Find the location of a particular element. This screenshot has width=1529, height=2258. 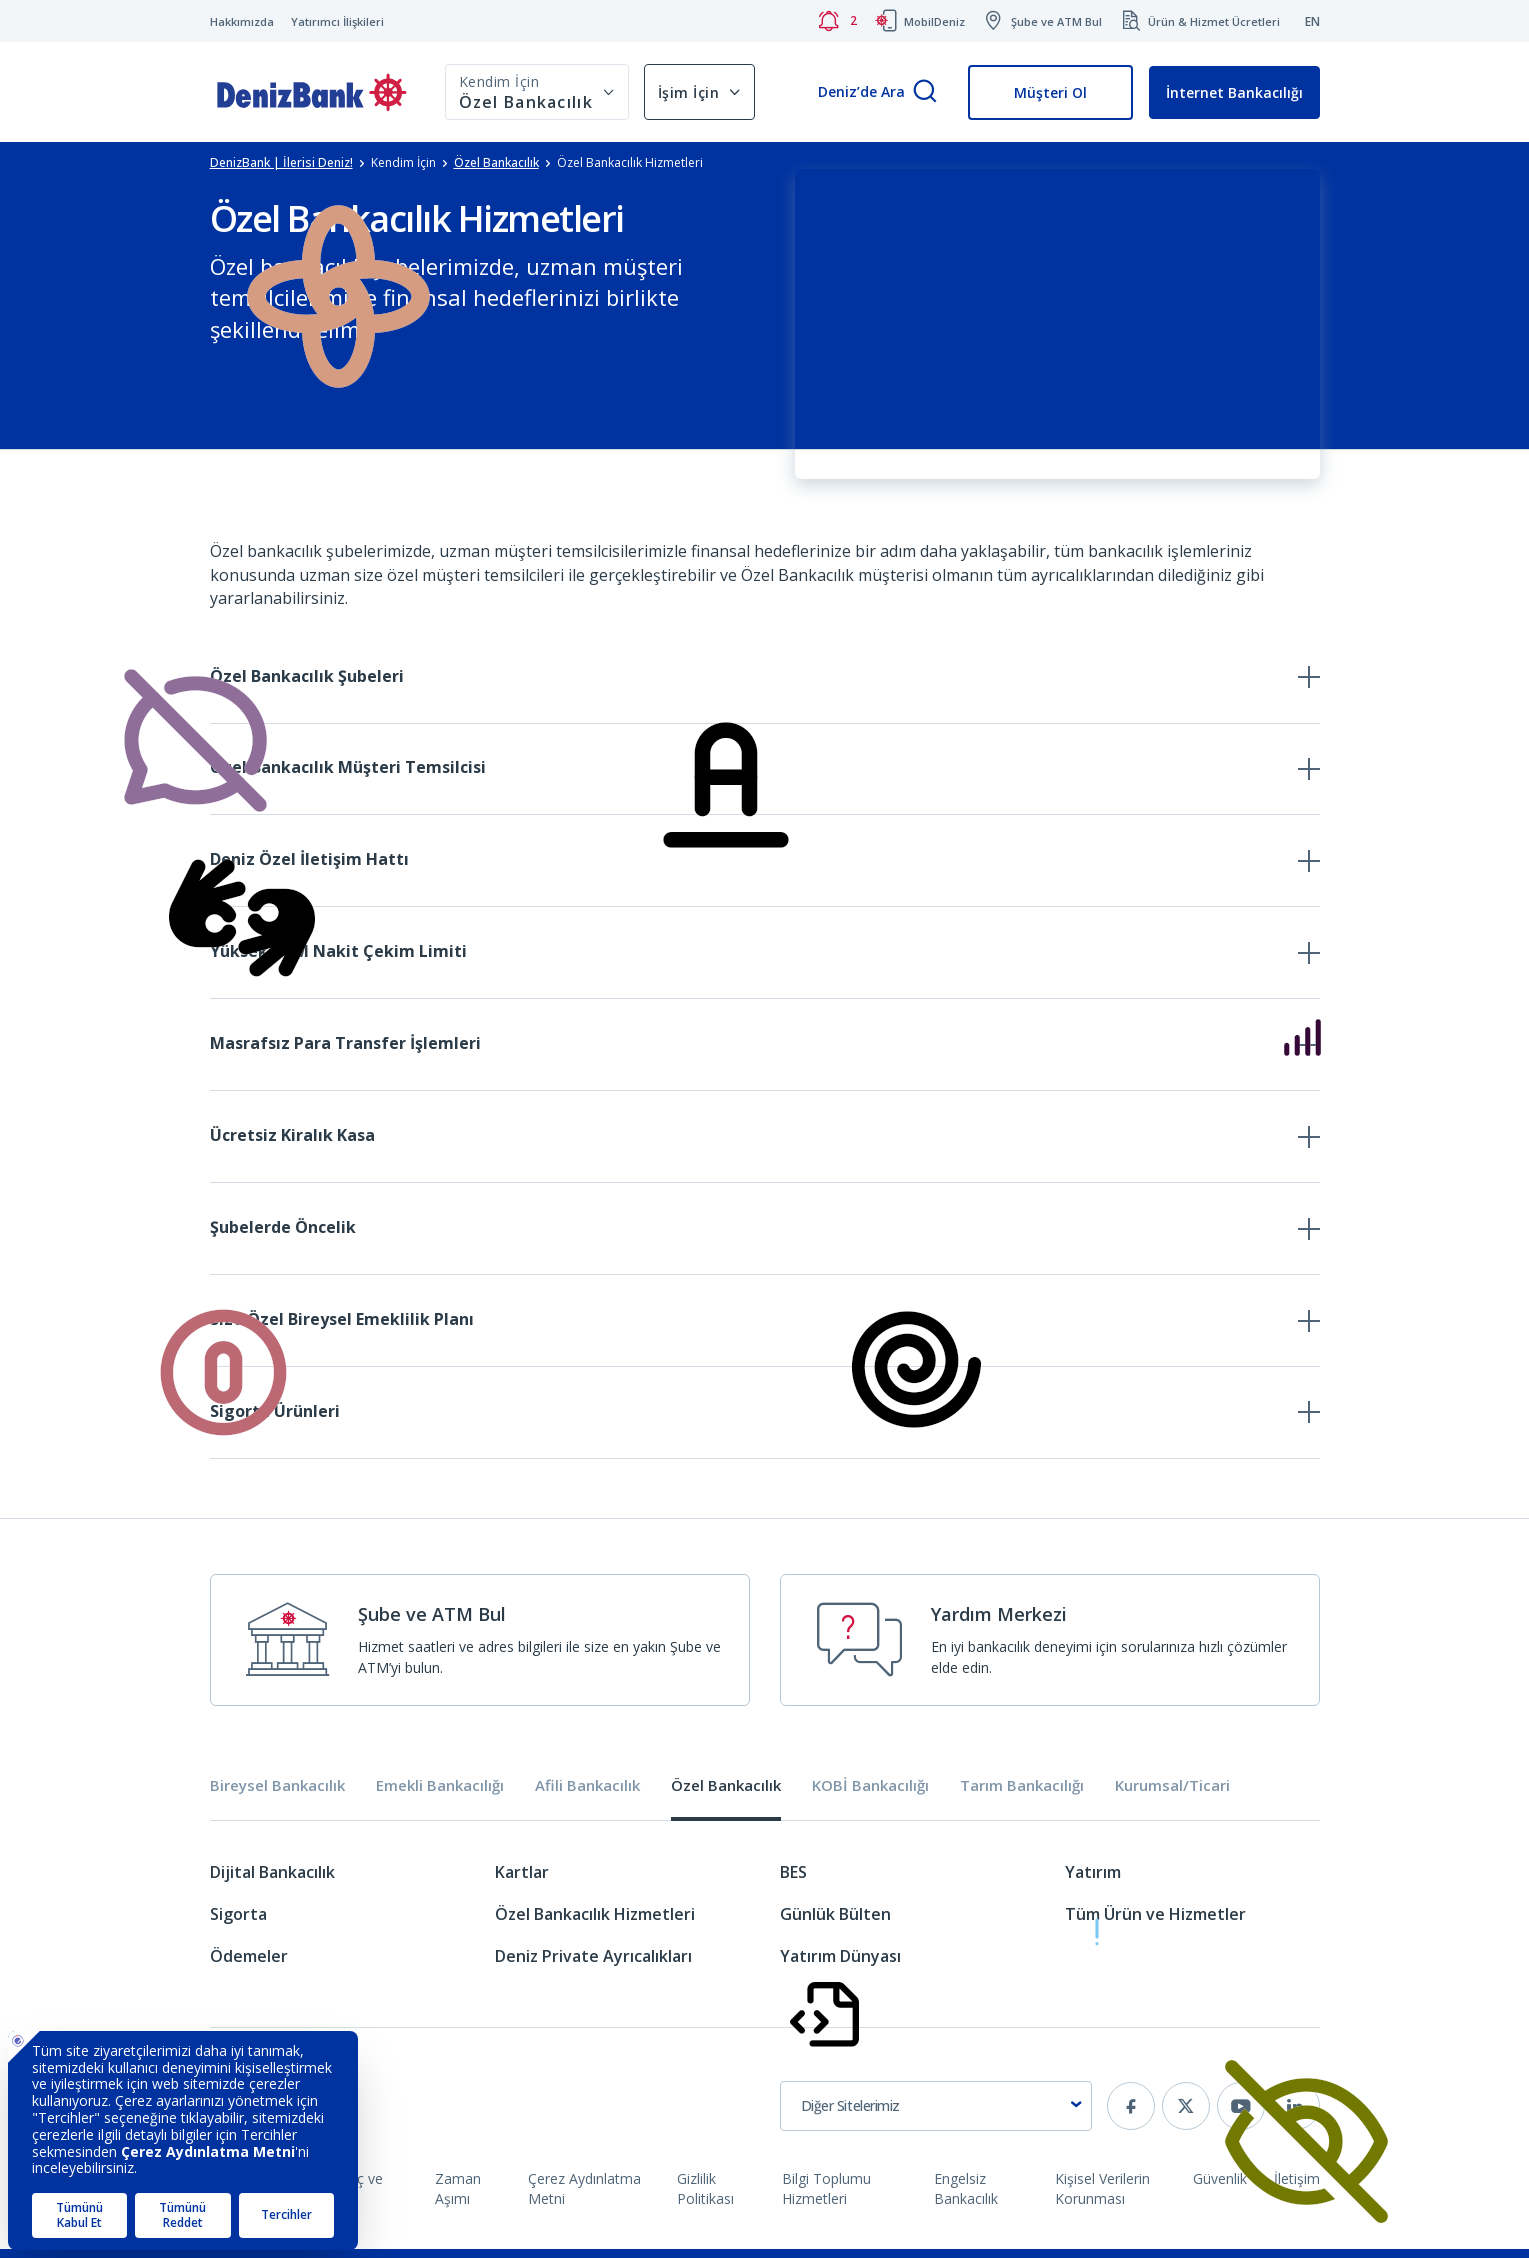

enable ASL interpretation services is located at coordinates (242, 918).